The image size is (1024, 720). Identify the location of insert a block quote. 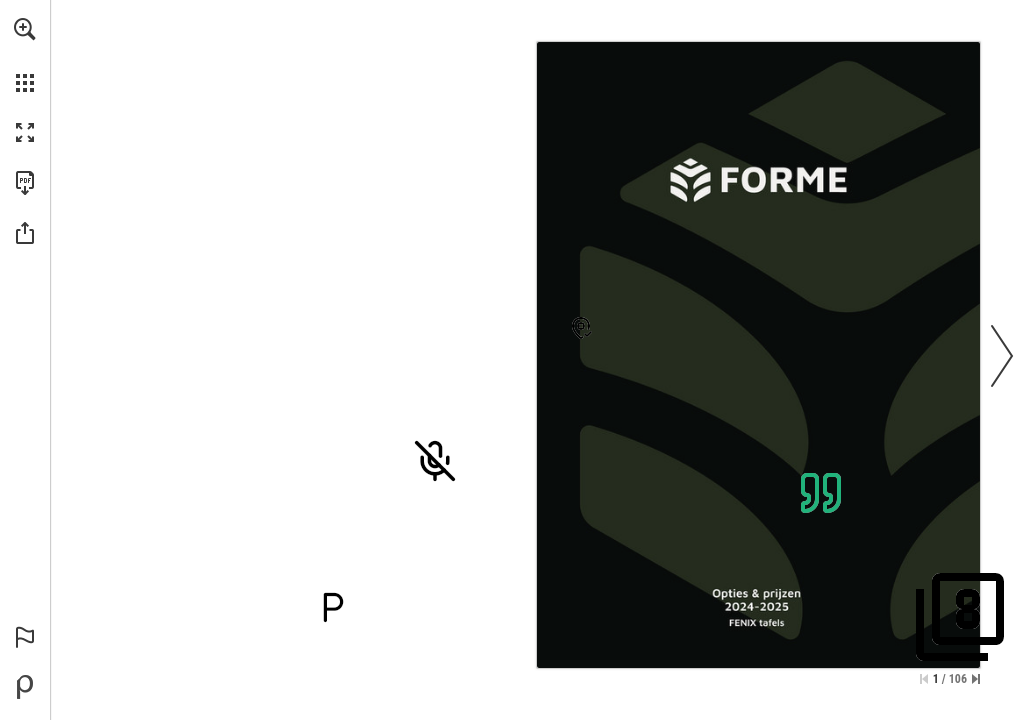
(821, 493).